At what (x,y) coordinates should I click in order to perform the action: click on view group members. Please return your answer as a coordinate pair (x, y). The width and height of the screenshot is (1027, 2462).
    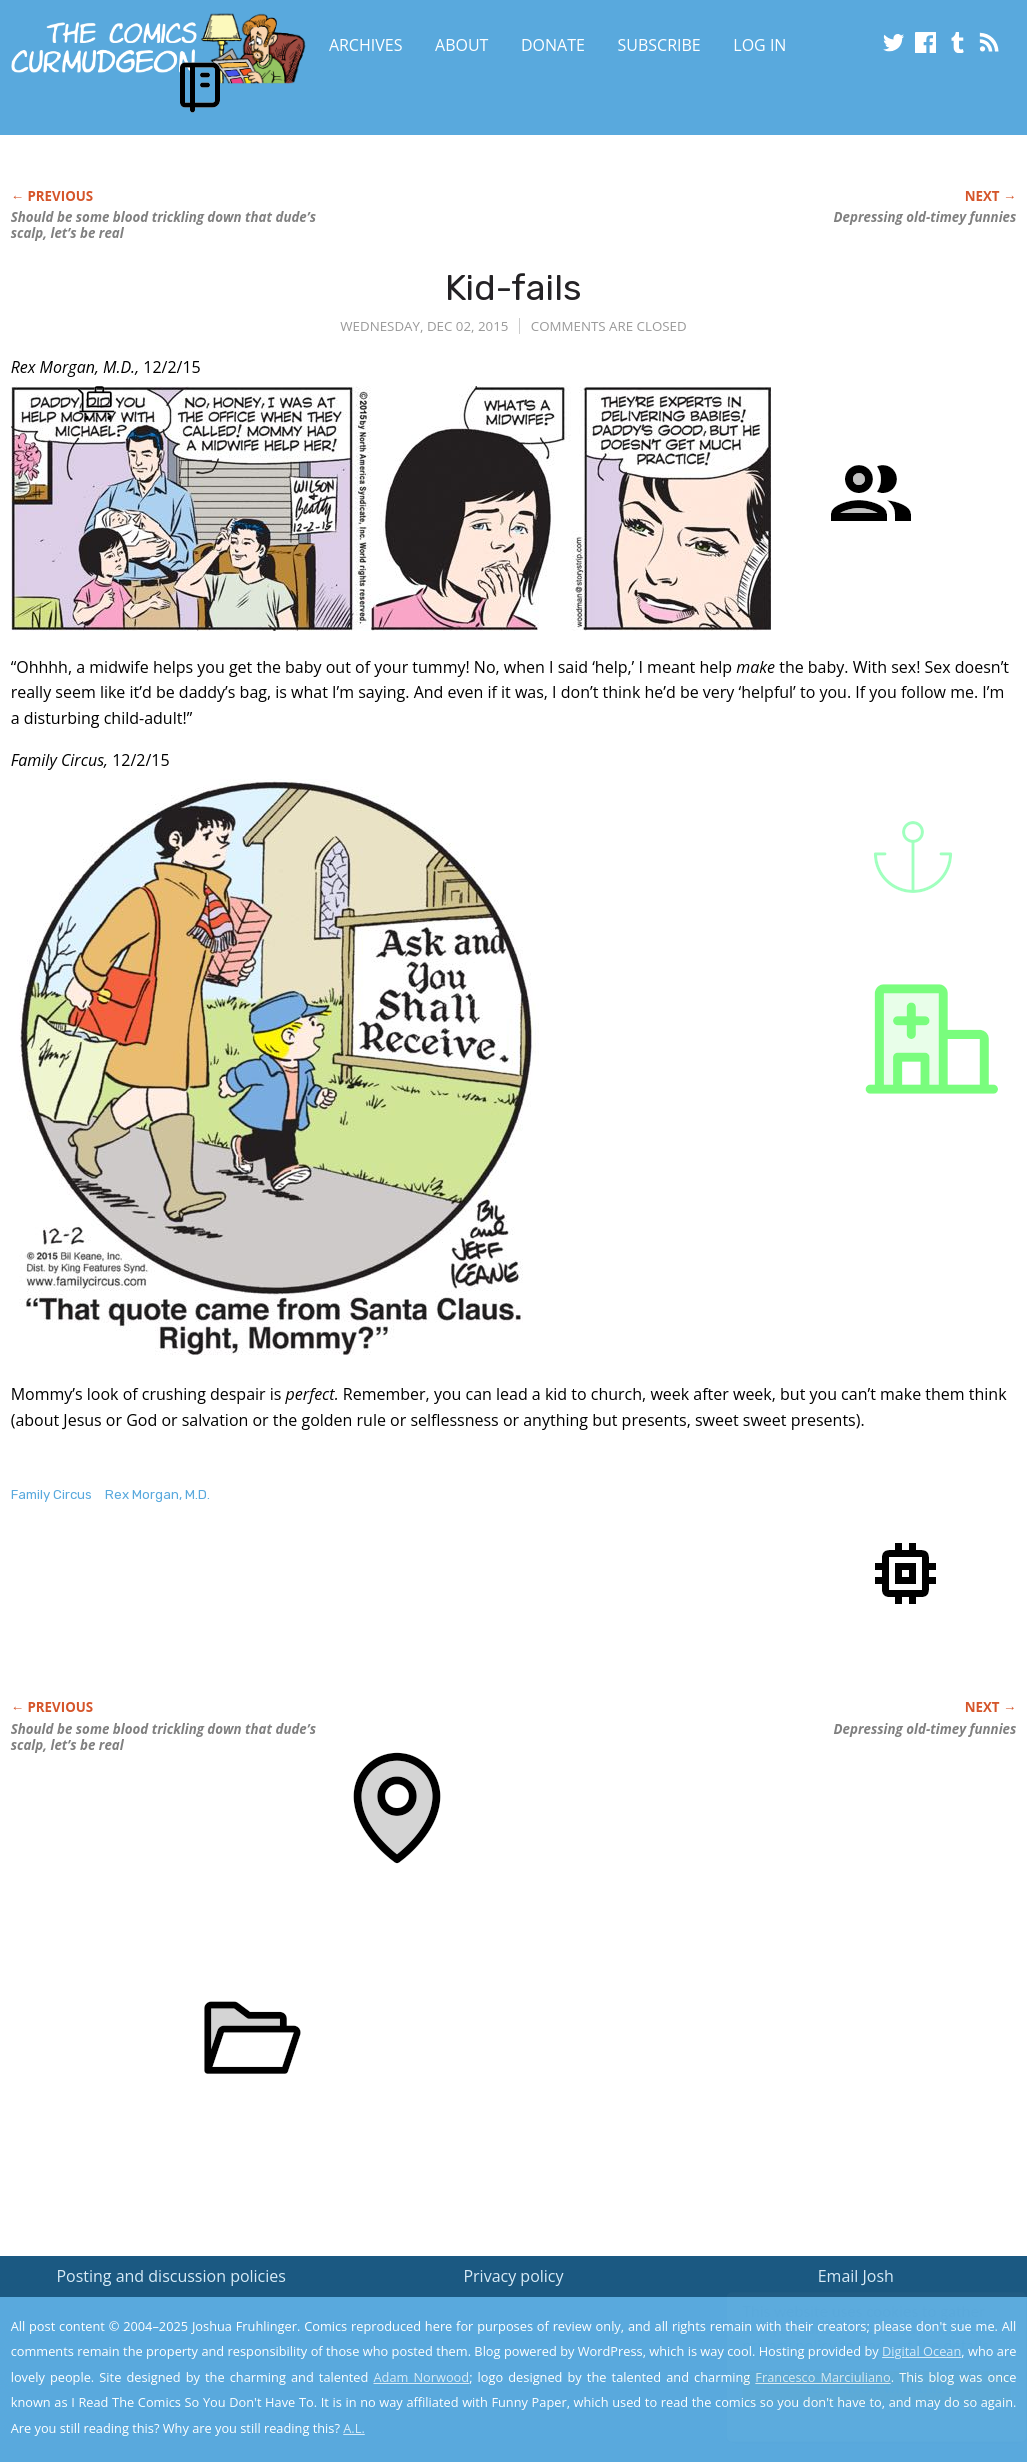
    Looking at the image, I should click on (871, 493).